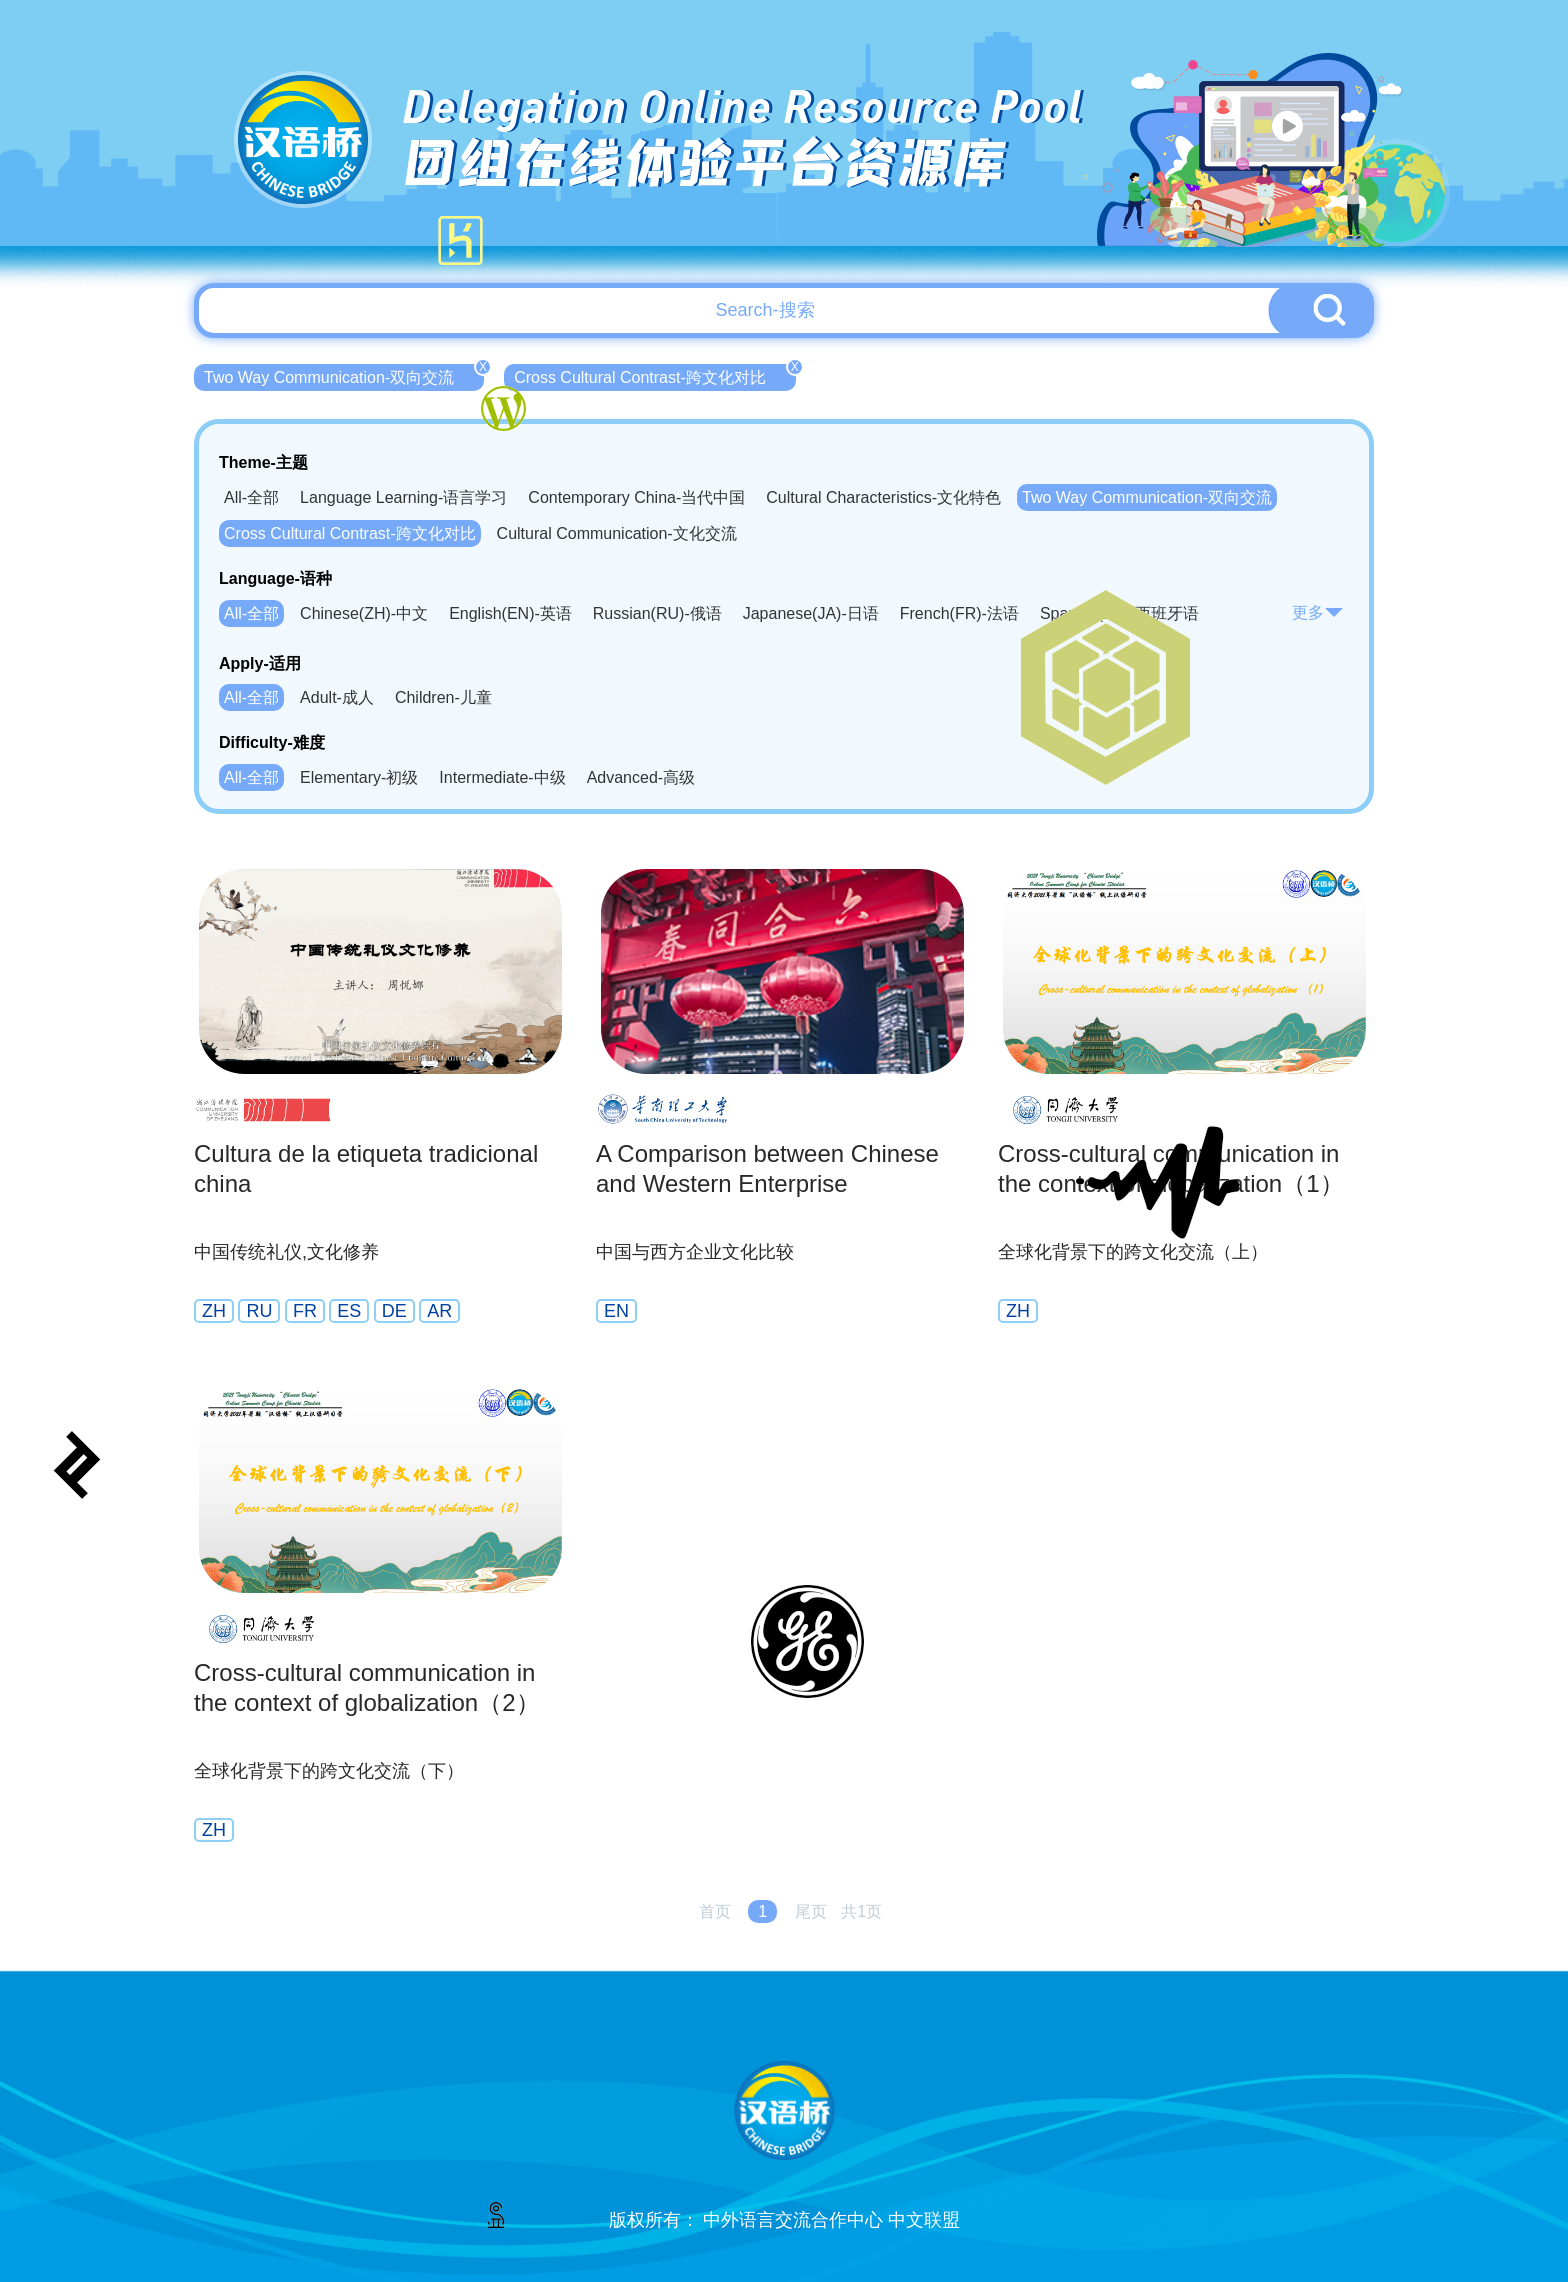  I want to click on open the WordPress app, so click(503, 408).